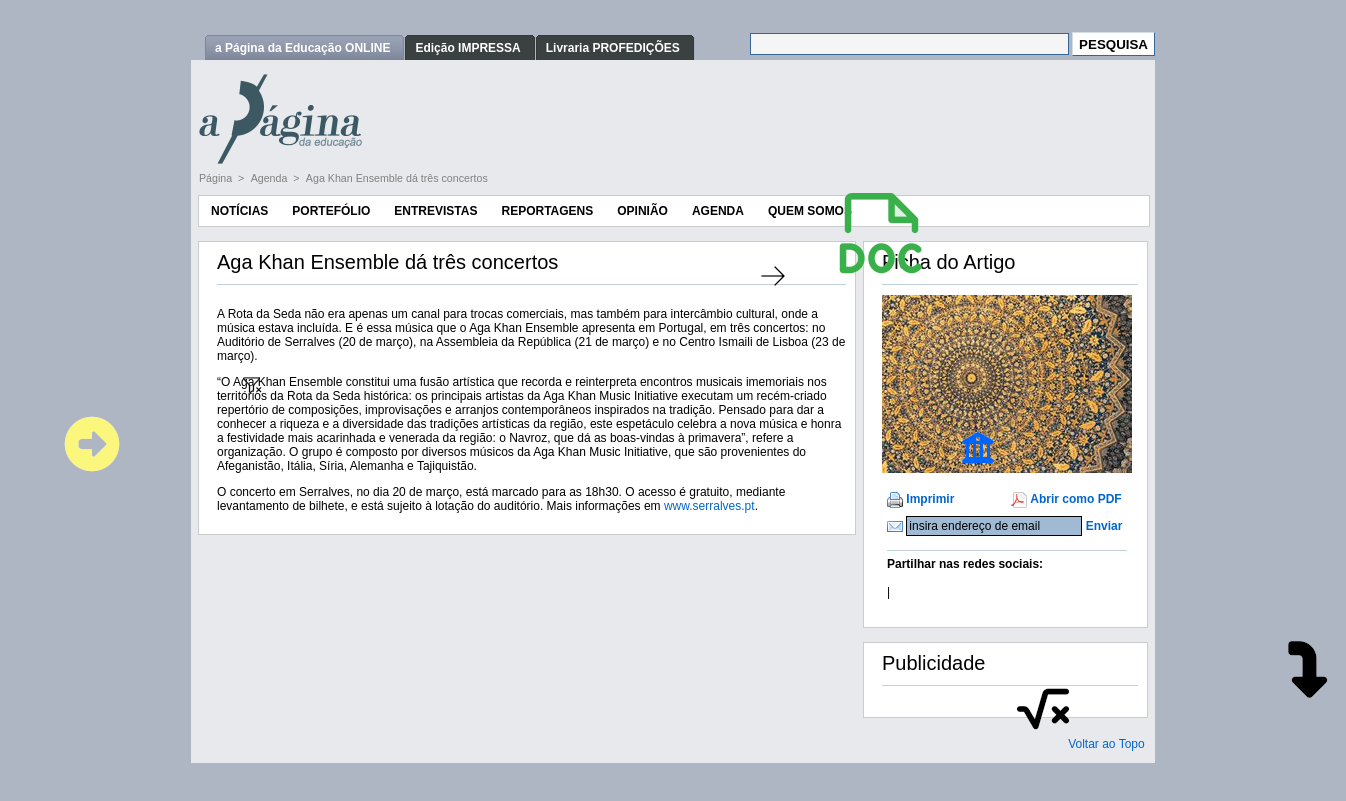  What do you see at coordinates (1309, 669) in the screenshot?
I see `navigate to the next item below` at bounding box center [1309, 669].